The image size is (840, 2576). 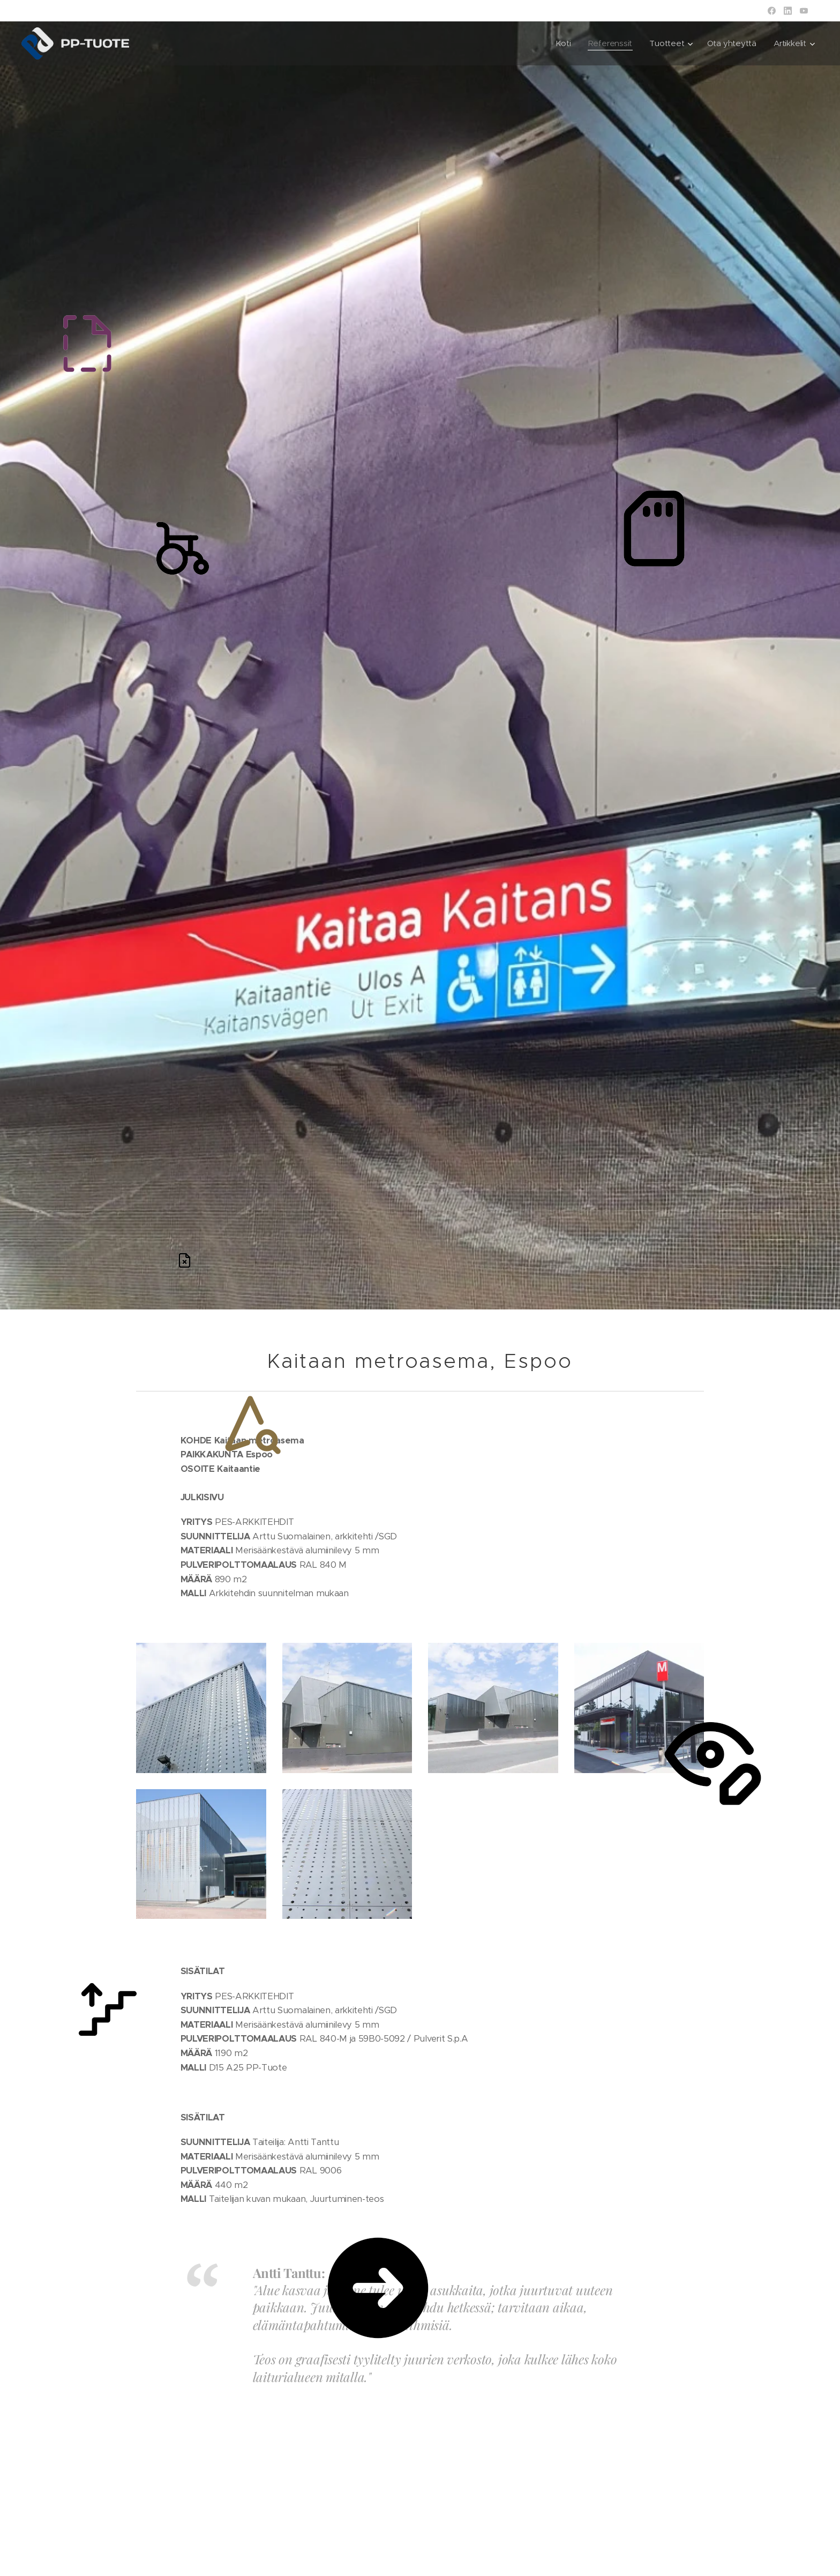 What do you see at coordinates (184, 1260) in the screenshot?
I see `delete or remove a file` at bounding box center [184, 1260].